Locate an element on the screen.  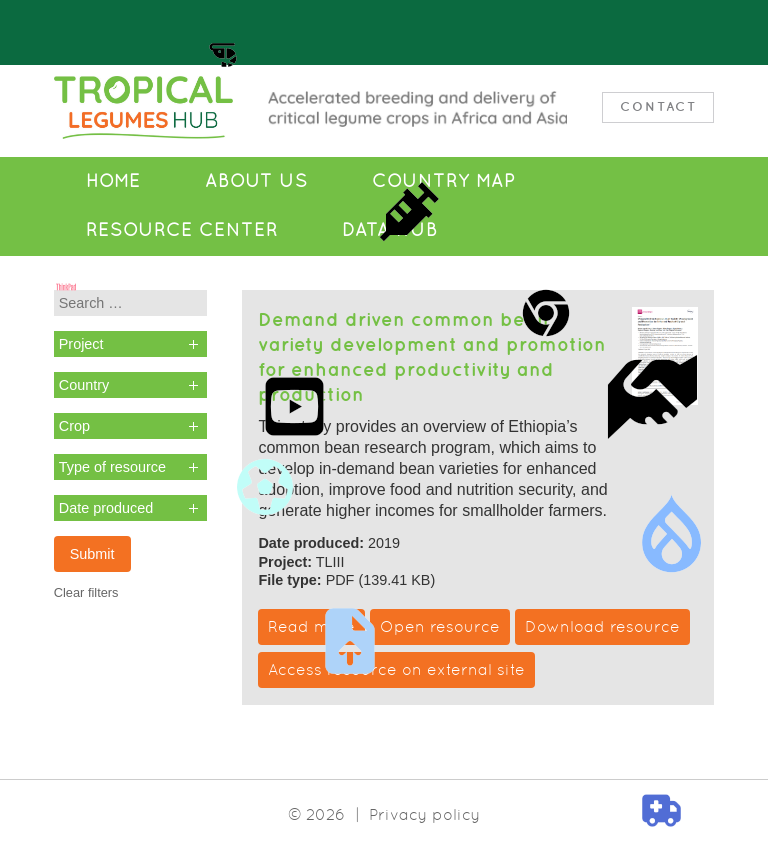
upload a file is located at coordinates (350, 641).